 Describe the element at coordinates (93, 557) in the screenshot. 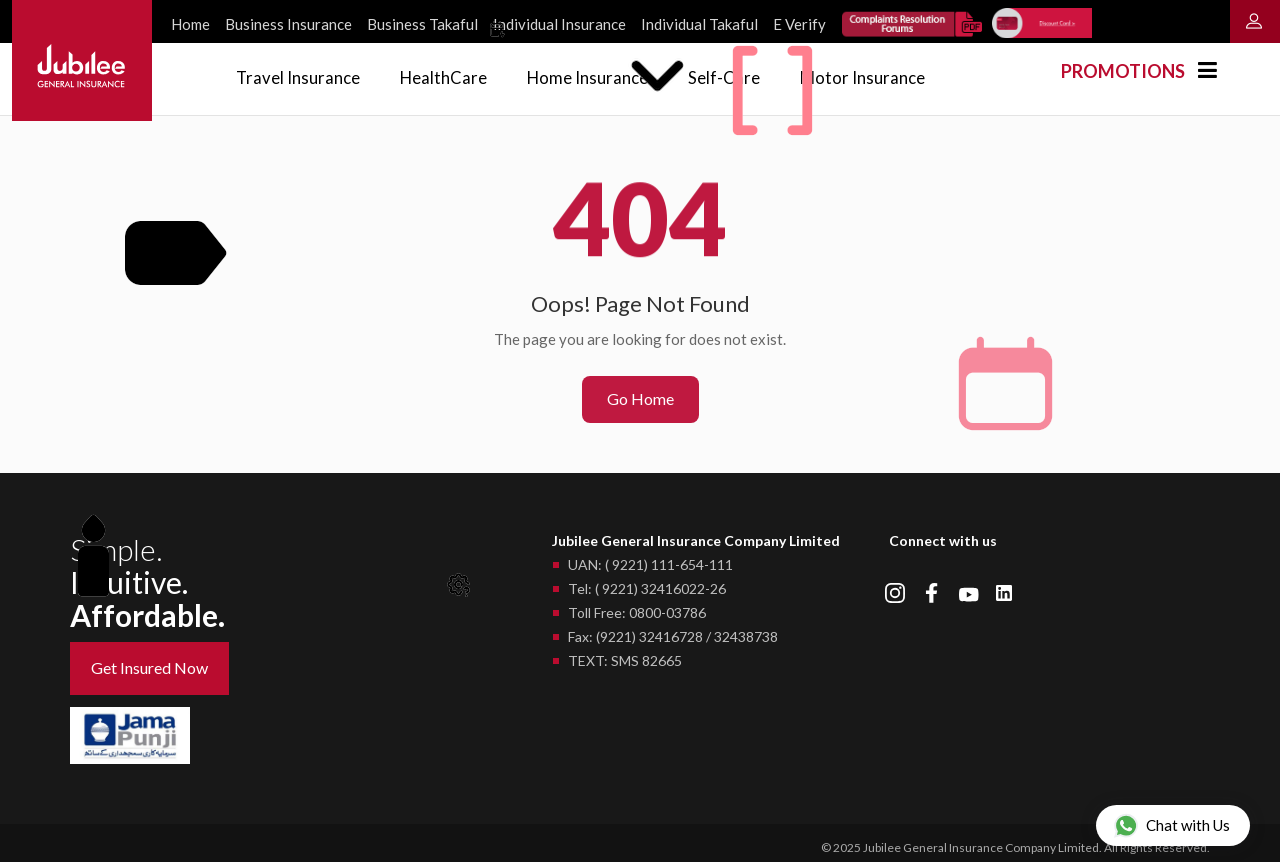

I see `access candle or ambient lighting mode` at that location.